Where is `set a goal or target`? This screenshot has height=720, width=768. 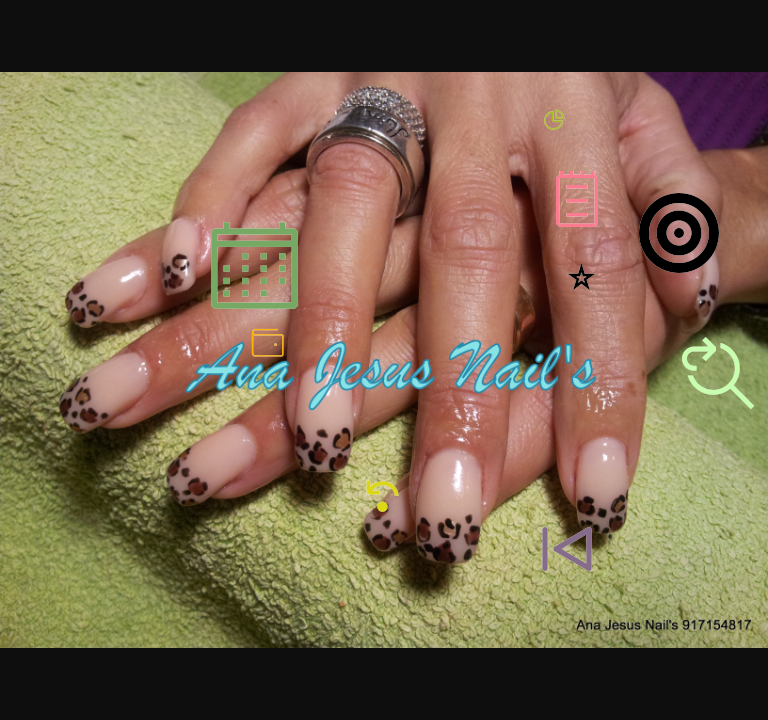 set a goal or target is located at coordinates (679, 233).